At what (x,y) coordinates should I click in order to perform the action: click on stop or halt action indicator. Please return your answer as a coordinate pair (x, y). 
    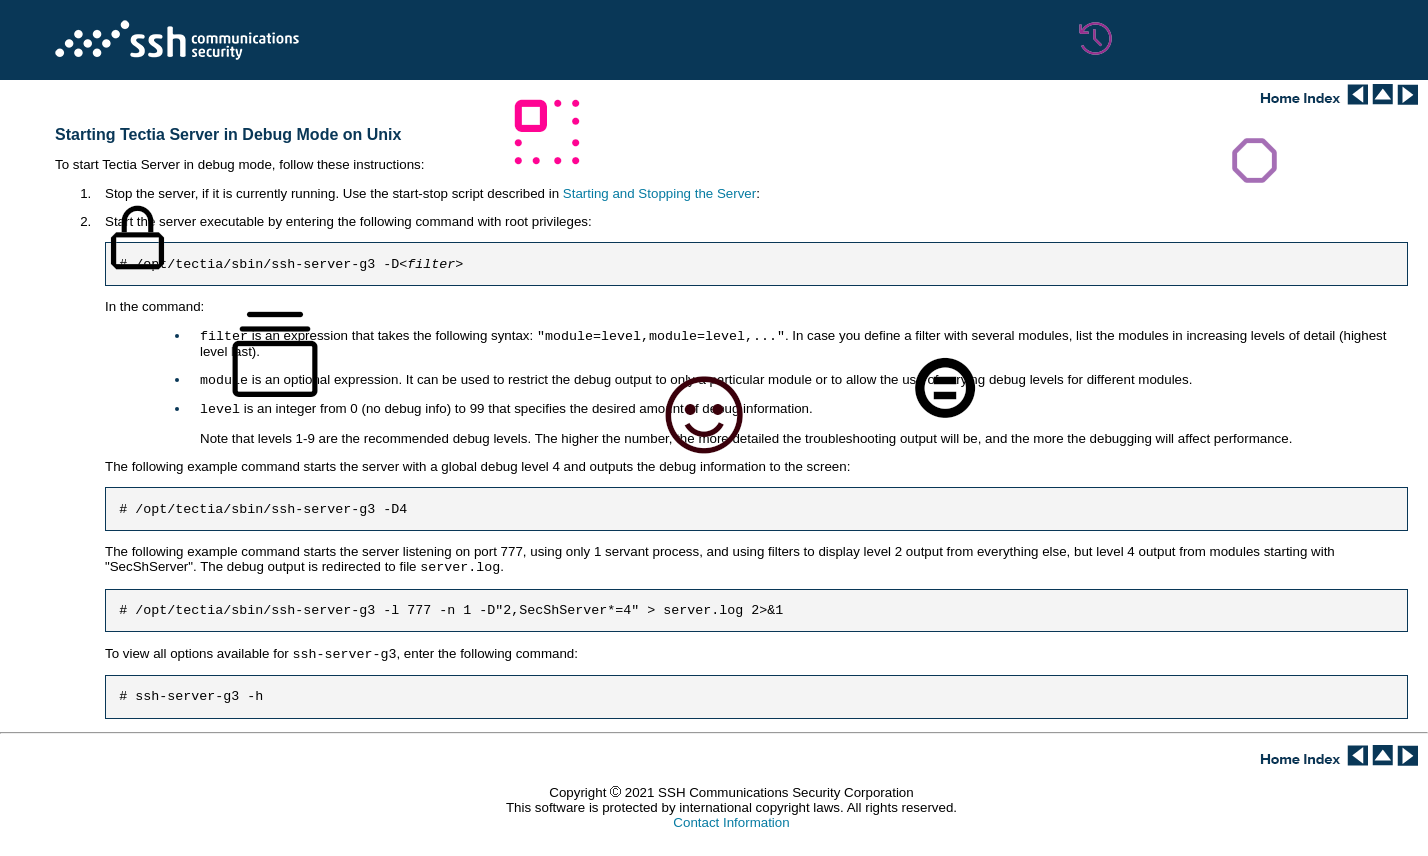
    Looking at the image, I should click on (1254, 160).